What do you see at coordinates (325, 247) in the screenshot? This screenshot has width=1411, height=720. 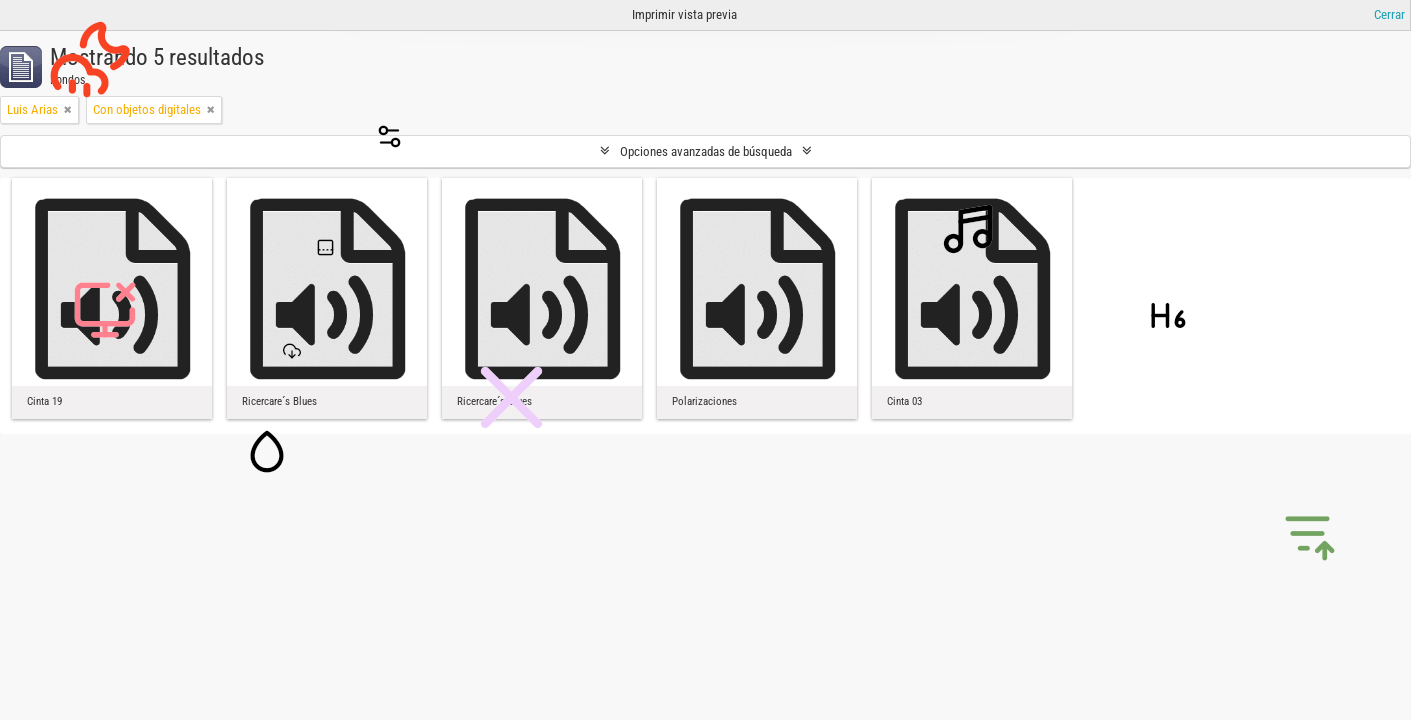 I see `toggle bottom panel visibility` at bounding box center [325, 247].